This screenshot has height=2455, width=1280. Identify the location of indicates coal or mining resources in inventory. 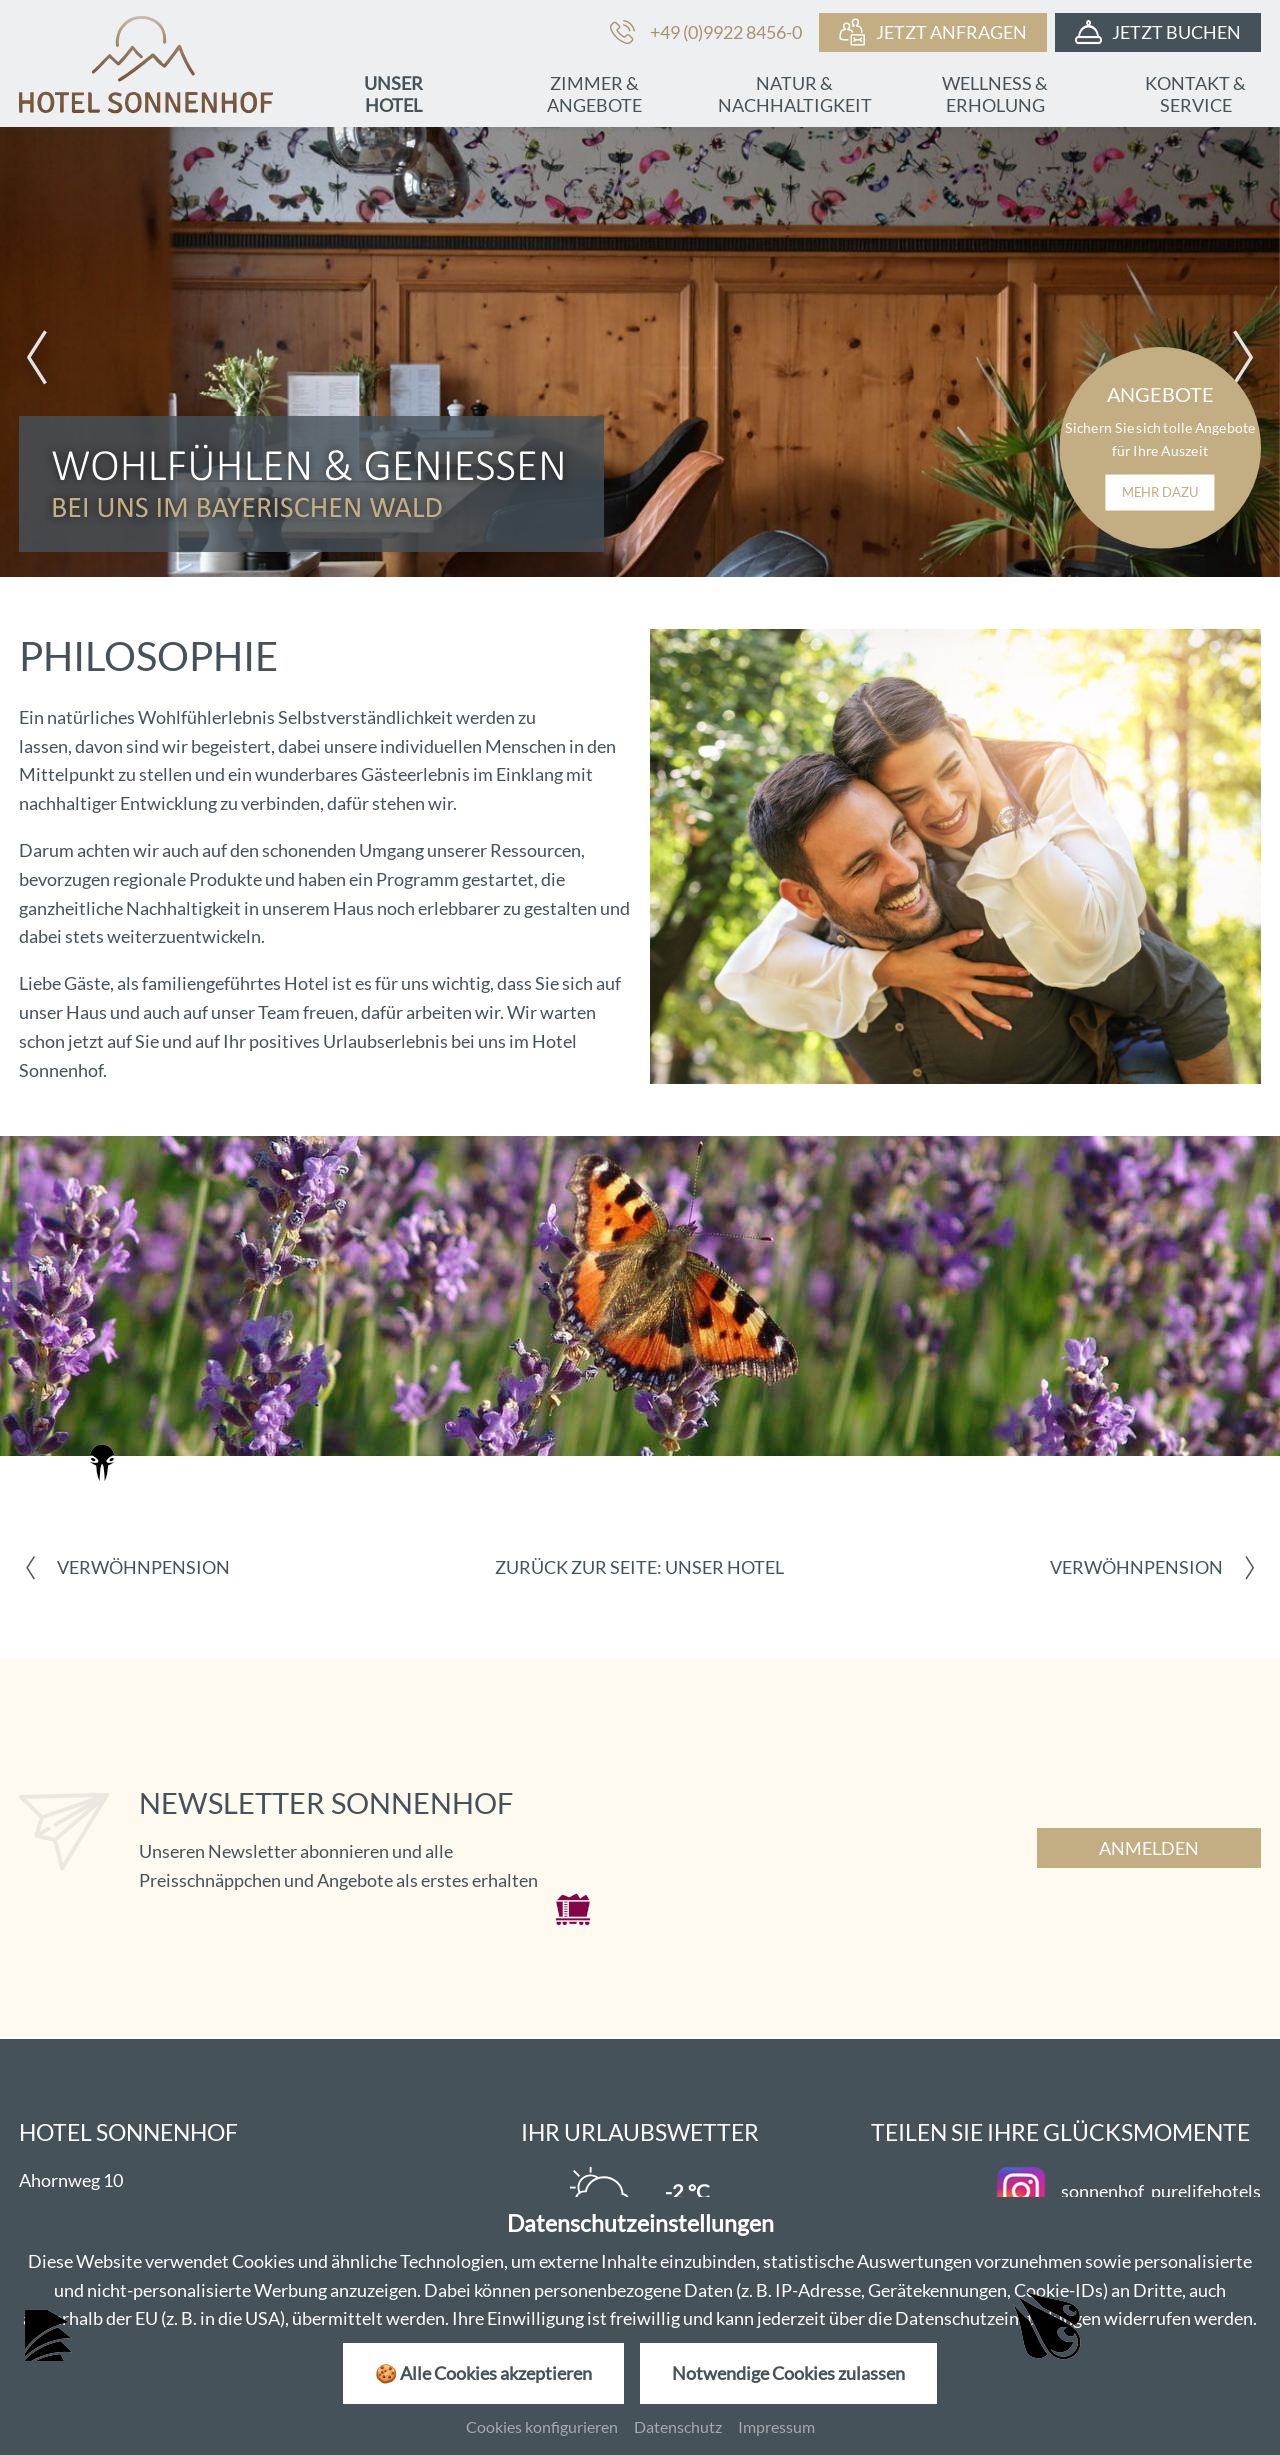
(573, 1908).